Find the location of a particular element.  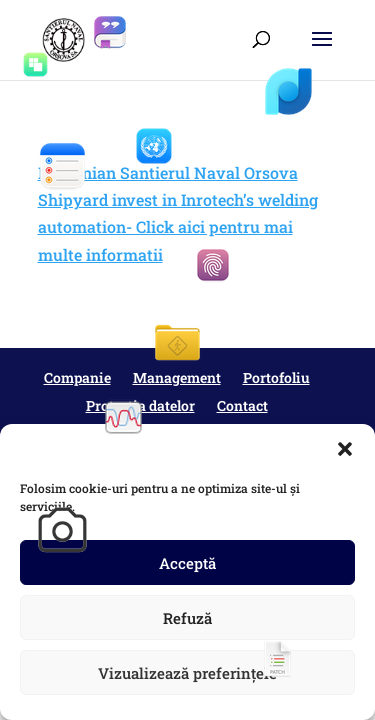

open window tiling and arrangement controls is located at coordinates (35, 64).